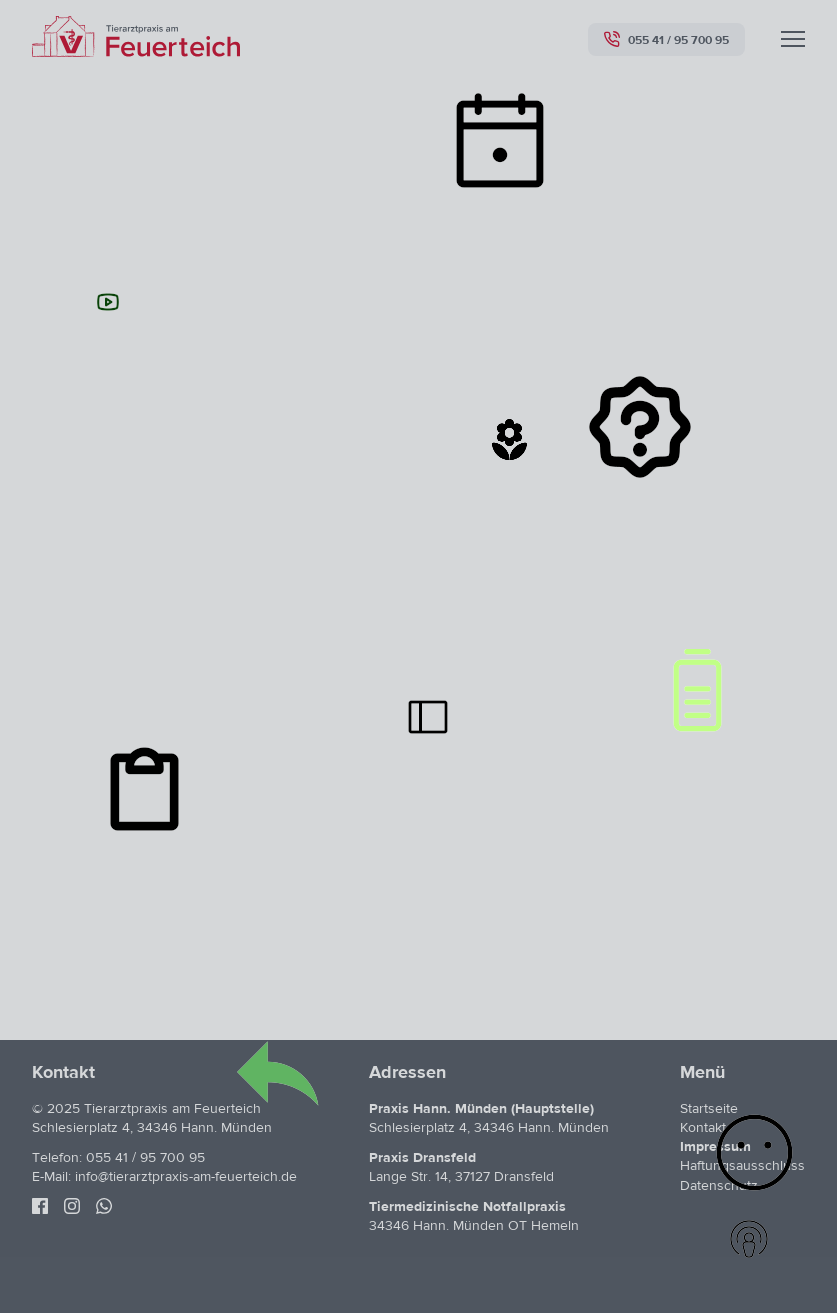  Describe the element at coordinates (509, 440) in the screenshot. I see `find nearby florists or flower shops` at that location.